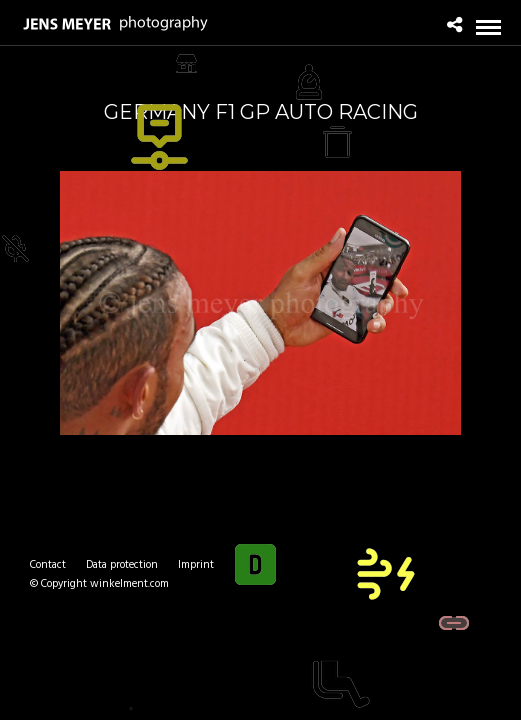 The image size is (521, 720). Describe the element at coordinates (159, 135) in the screenshot. I see `remove an event from the timeline` at that location.